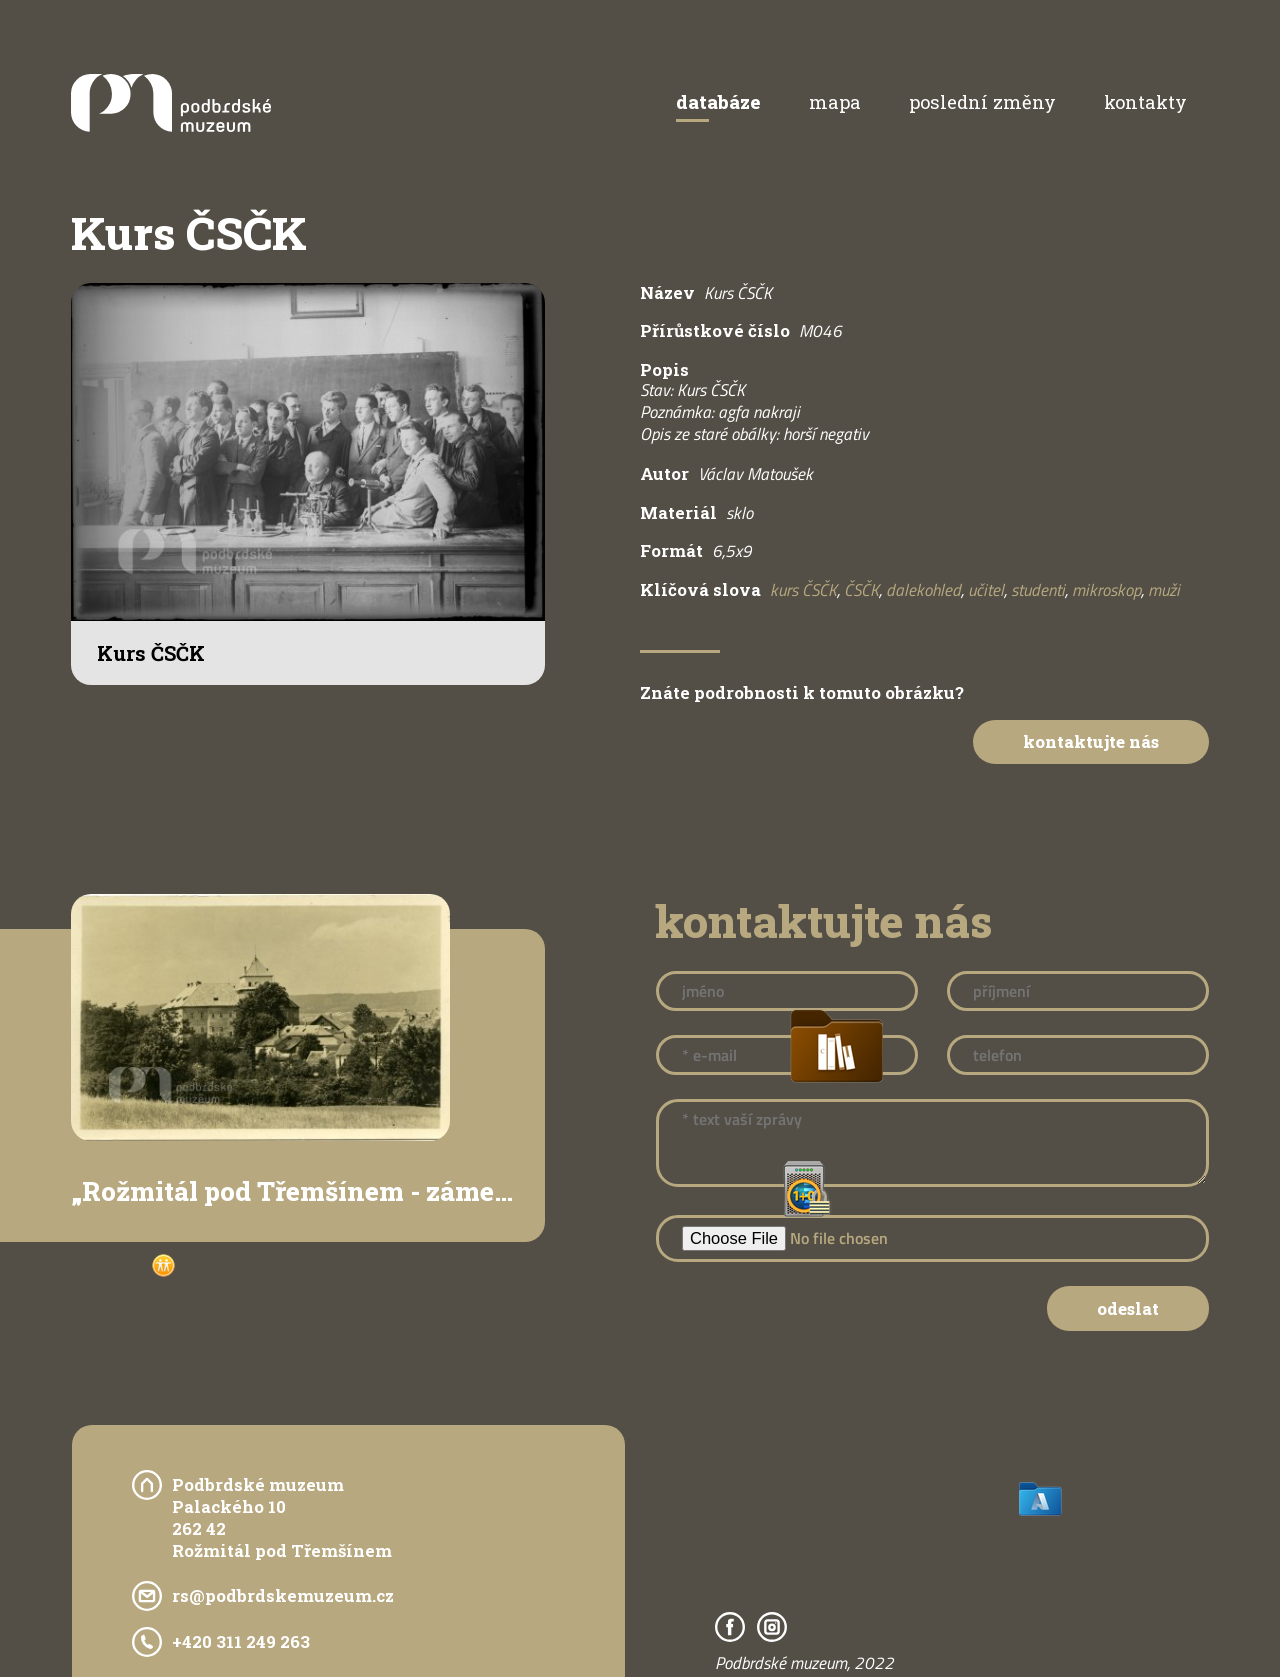 The width and height of the screenshot is (1280, 1677). What do you see at coordinates (163, 1265) in the screenshot?
I see `open find my friends` at bounding box center [163, 1265].